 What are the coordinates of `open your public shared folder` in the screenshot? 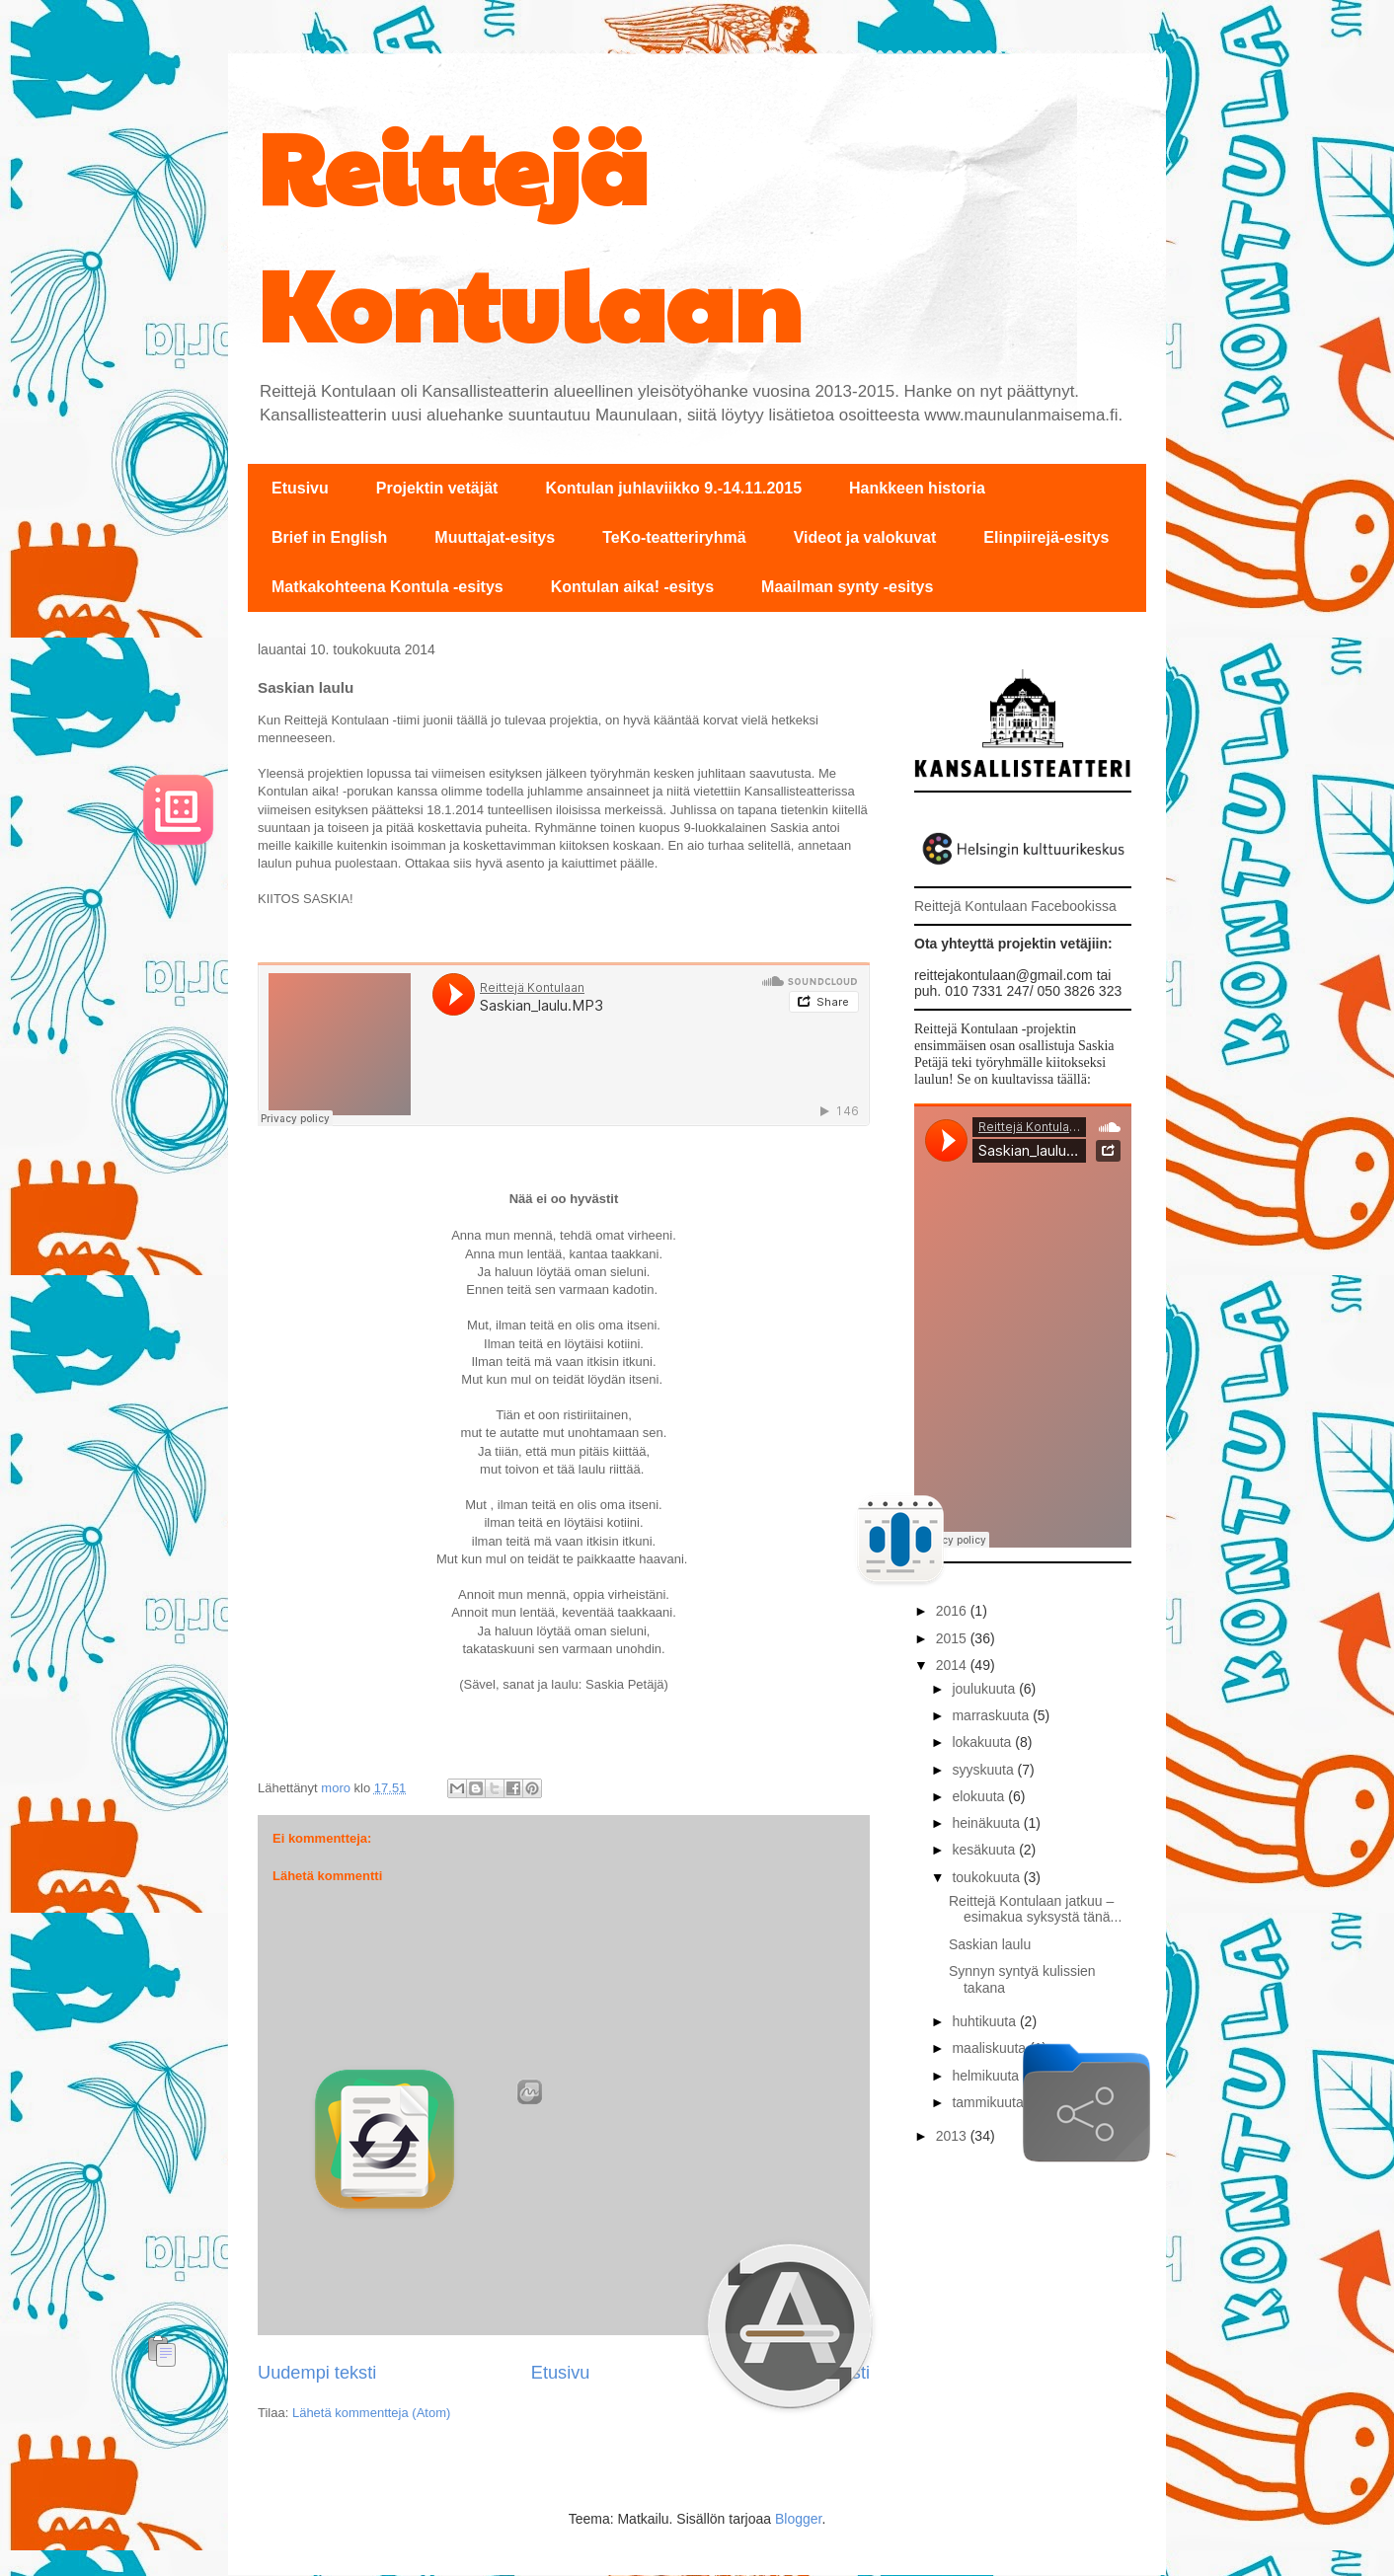 It's located at (1086, 2102).